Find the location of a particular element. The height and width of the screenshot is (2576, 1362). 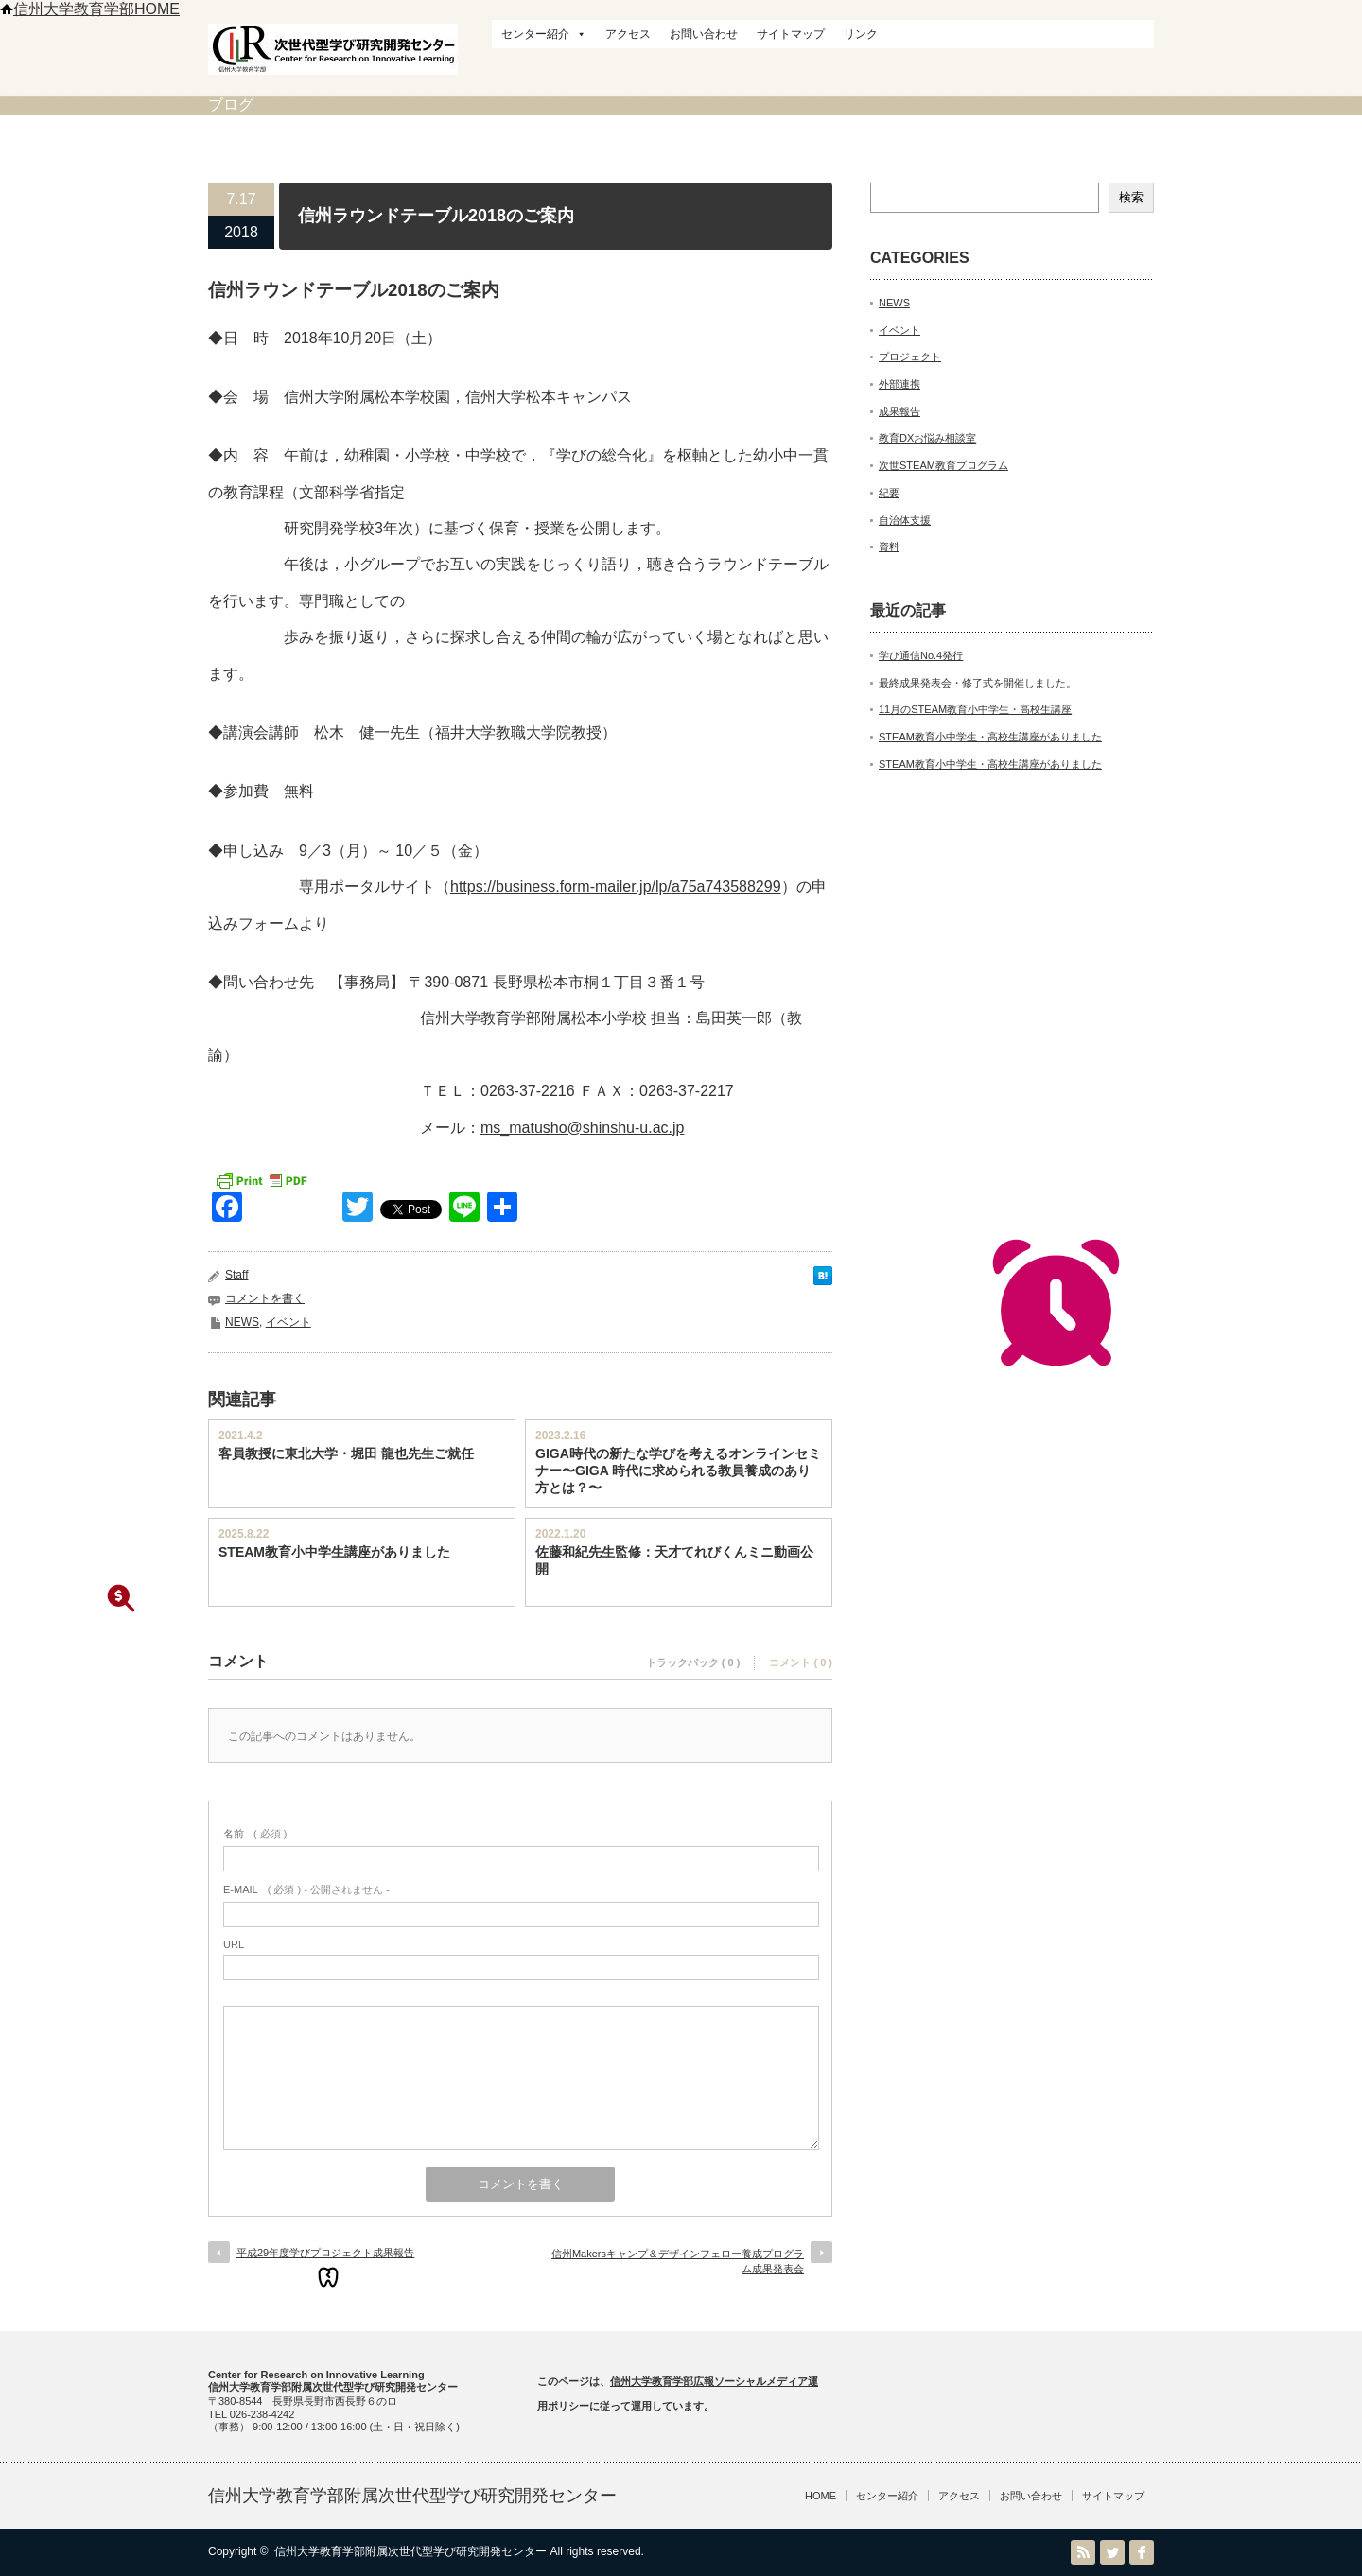

indicates a chipped or damaged tooth is located at coordinates (328, 2277).